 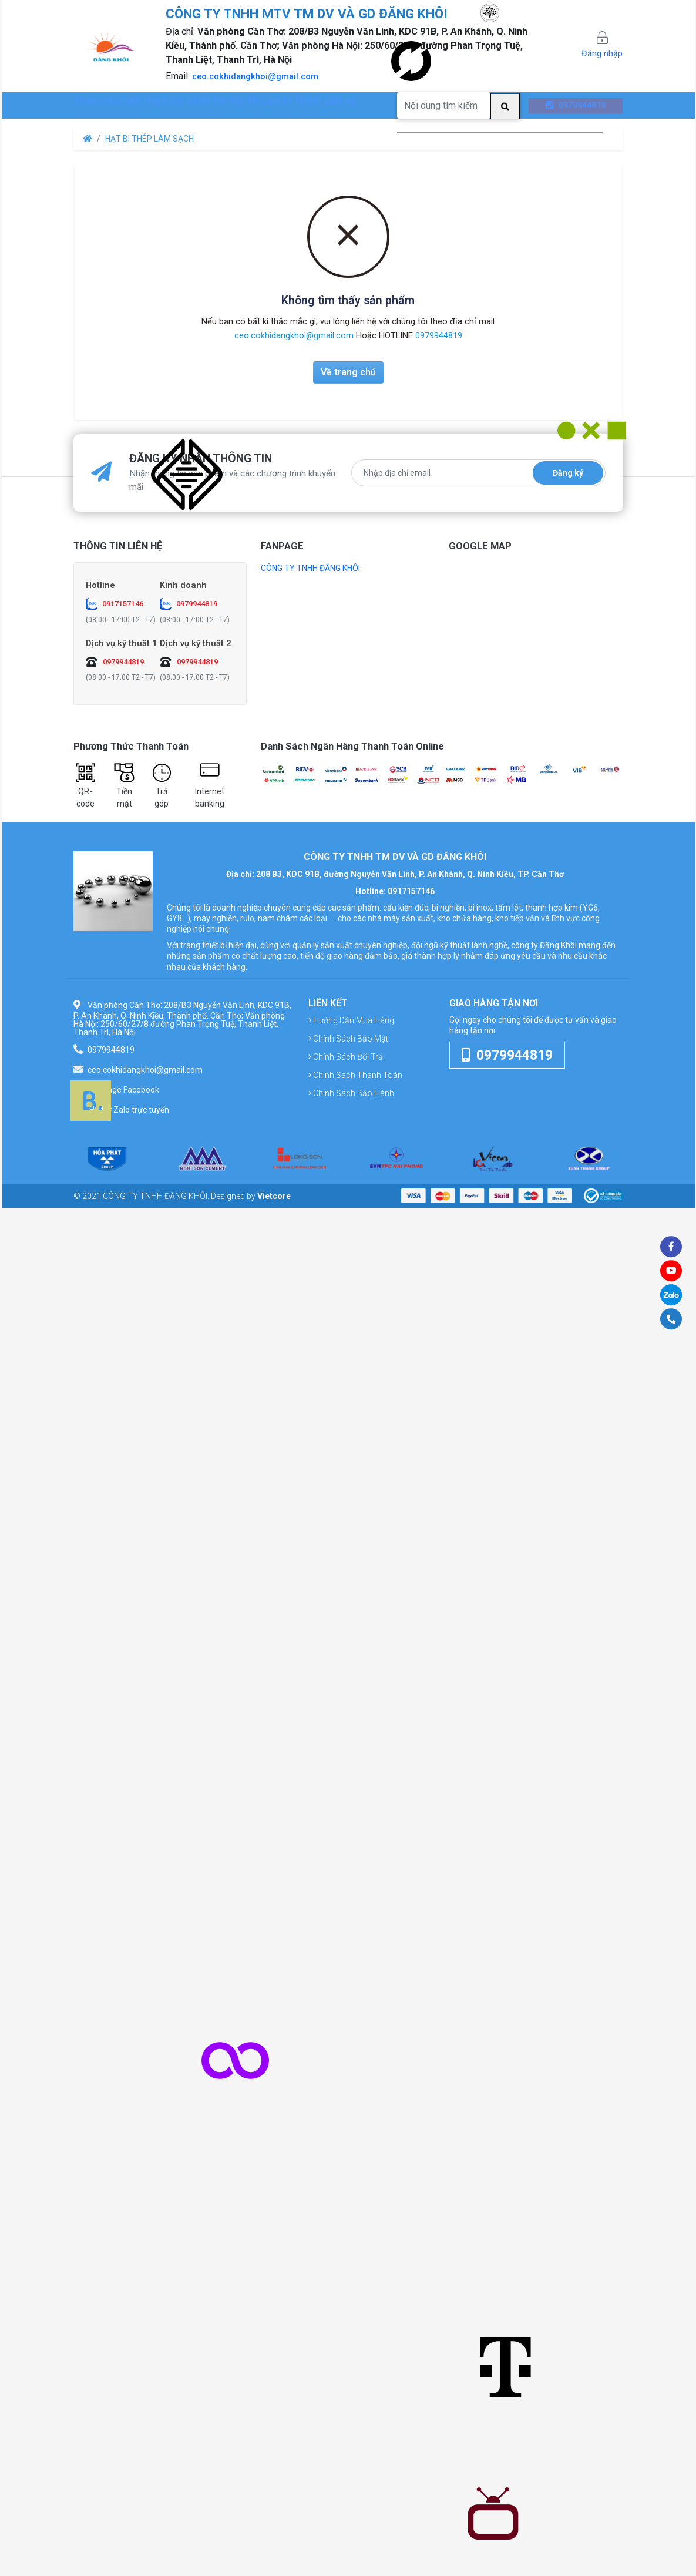 What do you see at coordinates (493, 2513) in the screenshot?
I see `open the MyShows app` at bounding box center [493, 2513].